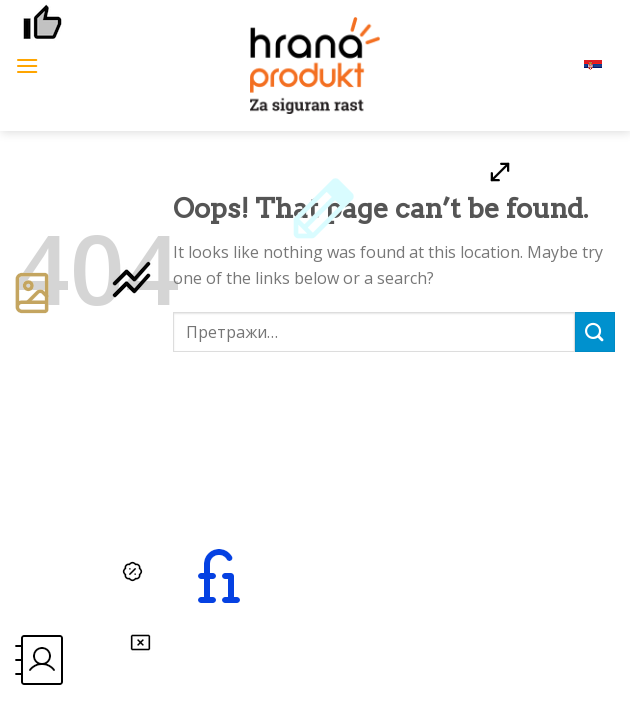  What do you see at coordinates (140, 642) in the screenshot?
I see `cancel or exit presentation mode` at bounding box center [140, 642].